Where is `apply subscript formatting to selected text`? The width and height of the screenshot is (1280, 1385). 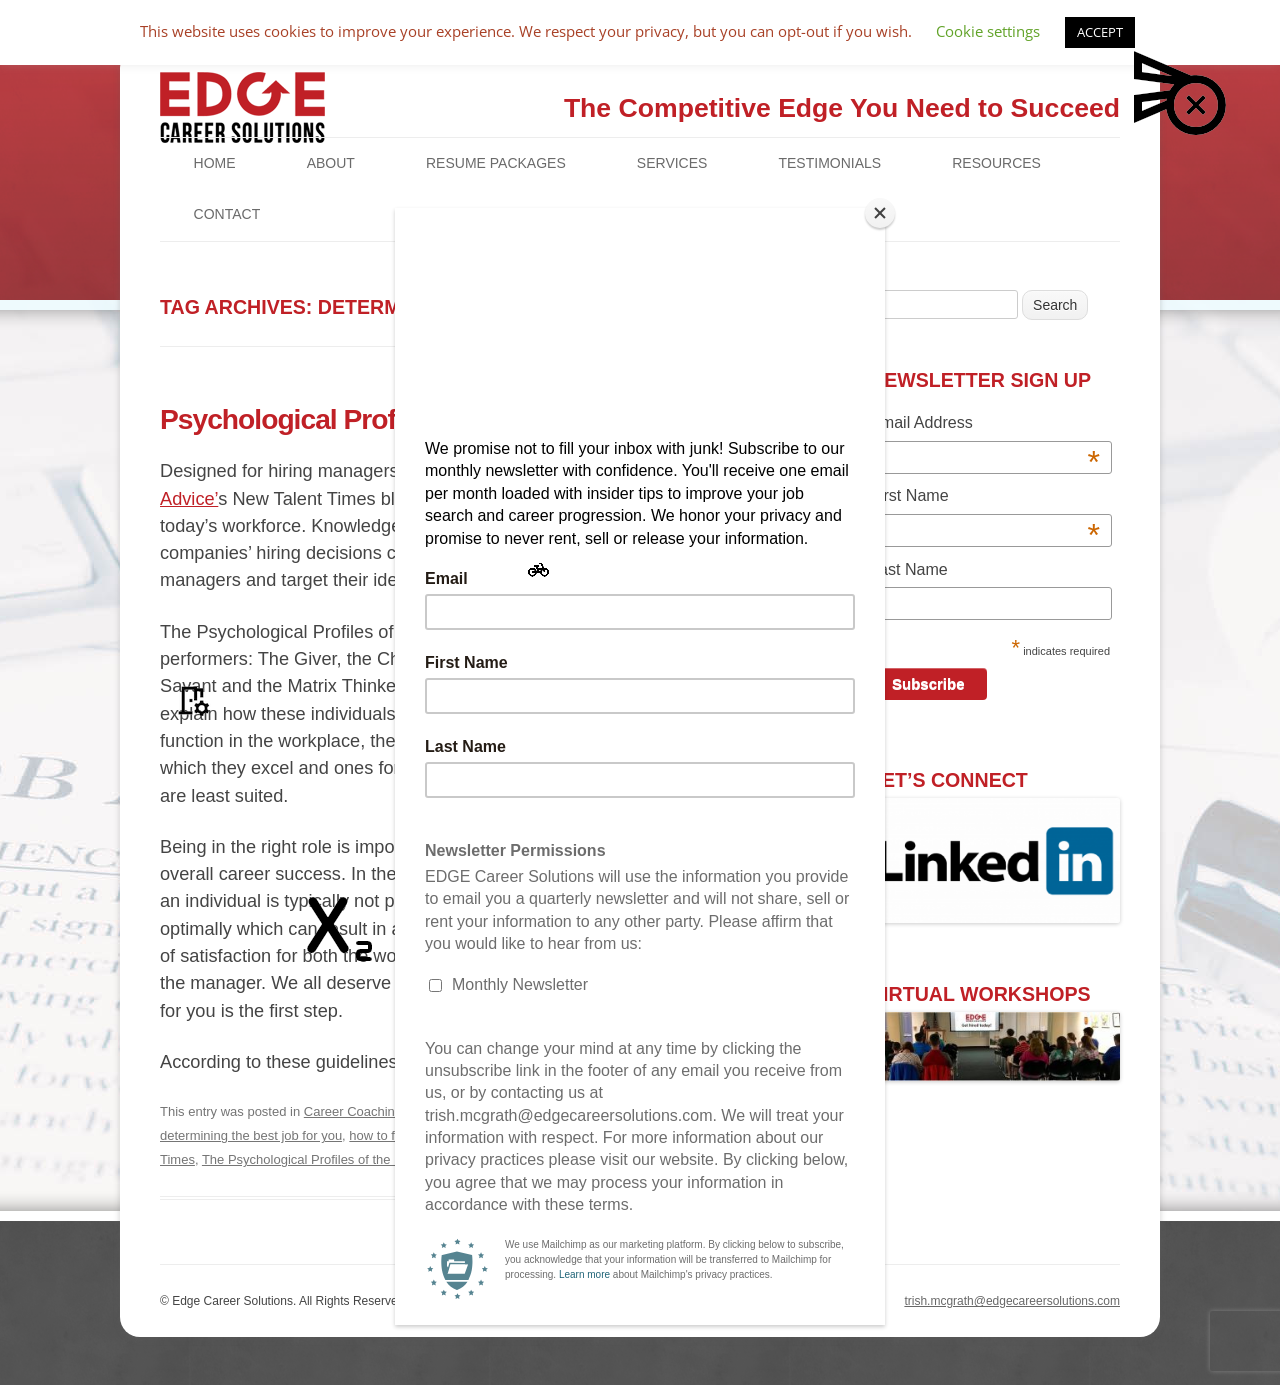
apply subscript formatting to selected text is located at coordinates (328, 929).